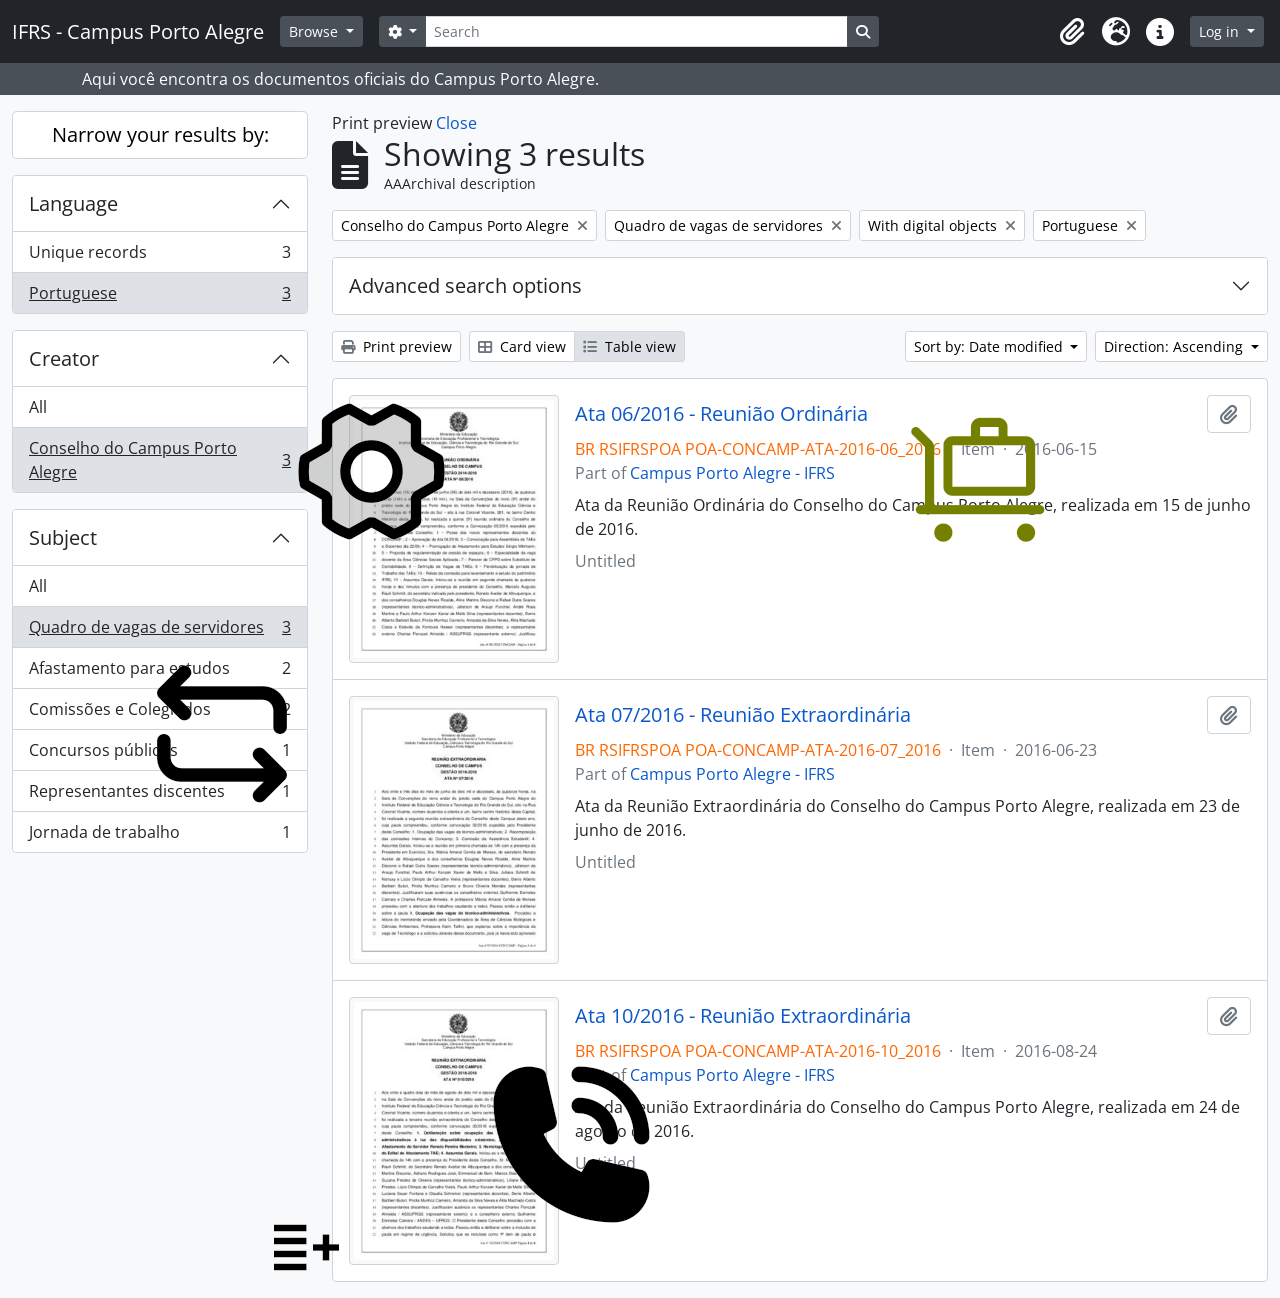 The width and height of the screenshot is (1280, 1298). Describe the element at coordinates (222, 734) in the screenshot. I see `toggle repeat or loop mode` at that location.